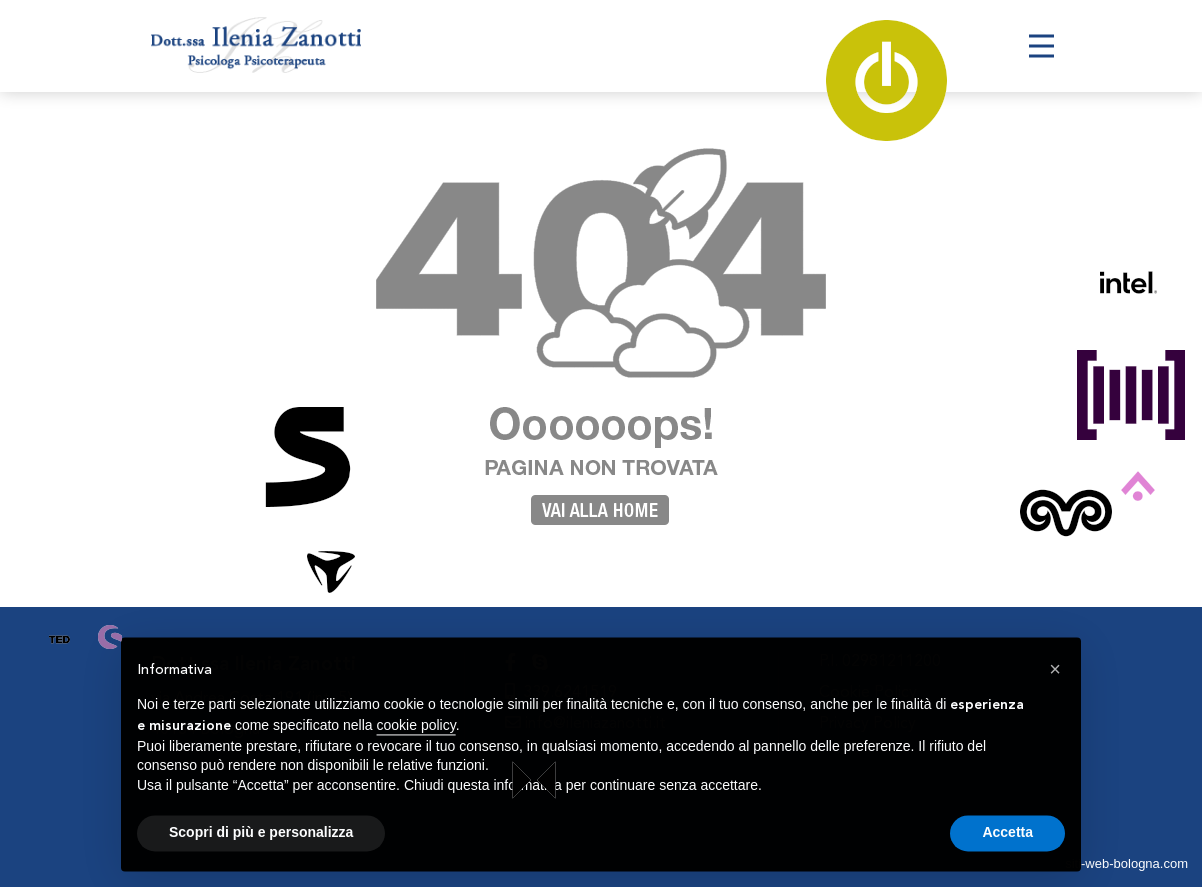 Image resolution: width=1202 pixels, height=887 pixels. What do you see at coordinates (331, 572) in the screenshot?
I see `freenet brand logo` at bounding box center [331, 572].